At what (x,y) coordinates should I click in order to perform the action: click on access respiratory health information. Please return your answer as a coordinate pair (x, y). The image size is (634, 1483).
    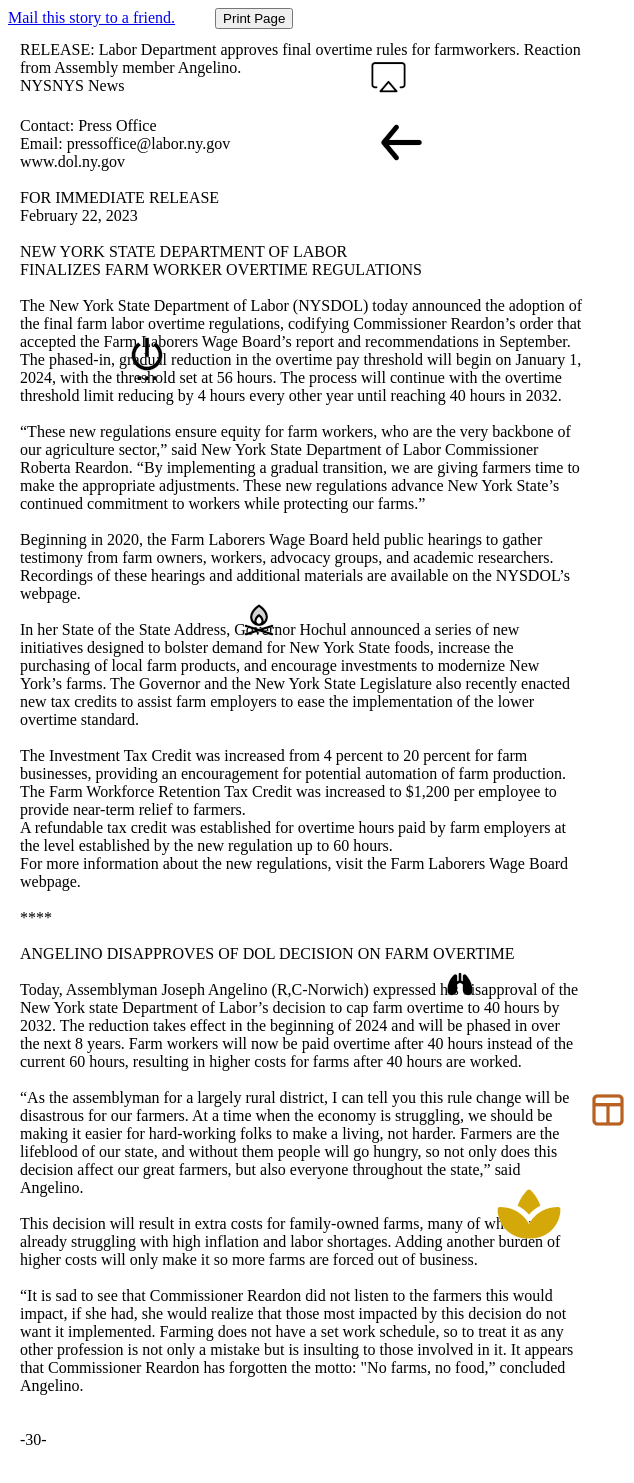
    Looking at the image, I should click on (460, 984).